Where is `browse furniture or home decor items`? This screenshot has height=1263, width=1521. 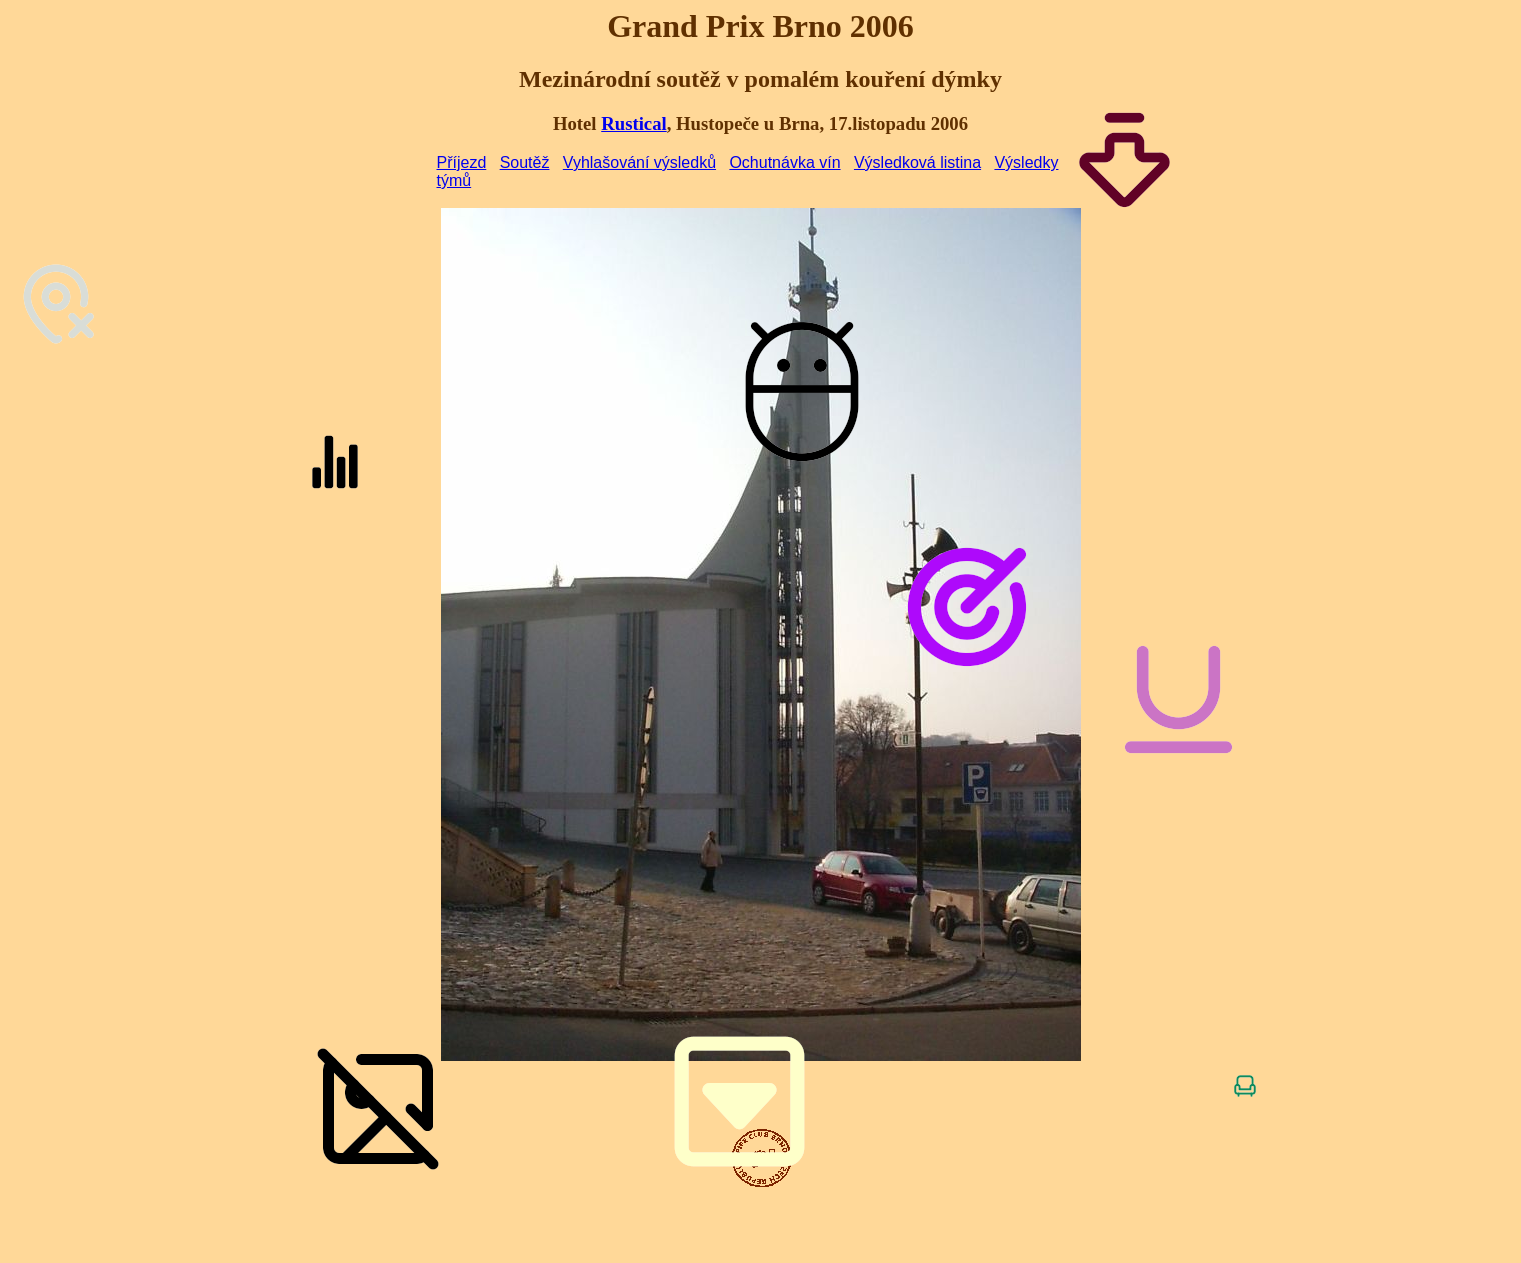
browse furniture or home decor items is located at coordinates (1245, 1086).